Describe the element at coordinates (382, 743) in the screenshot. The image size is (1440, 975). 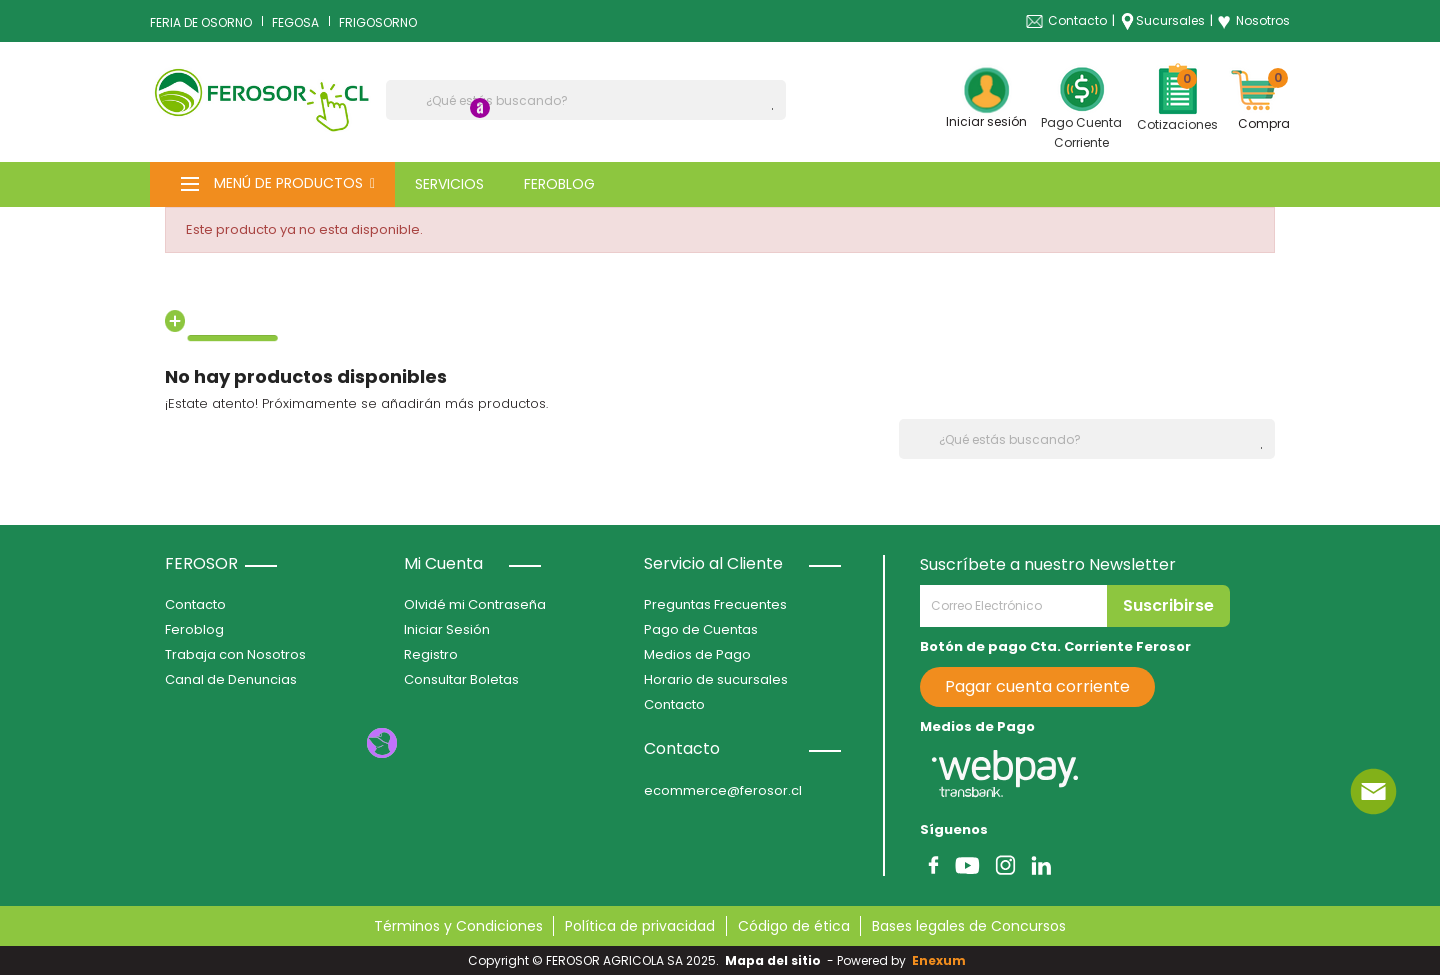
I see `open Mullvad VPN app` at that location.